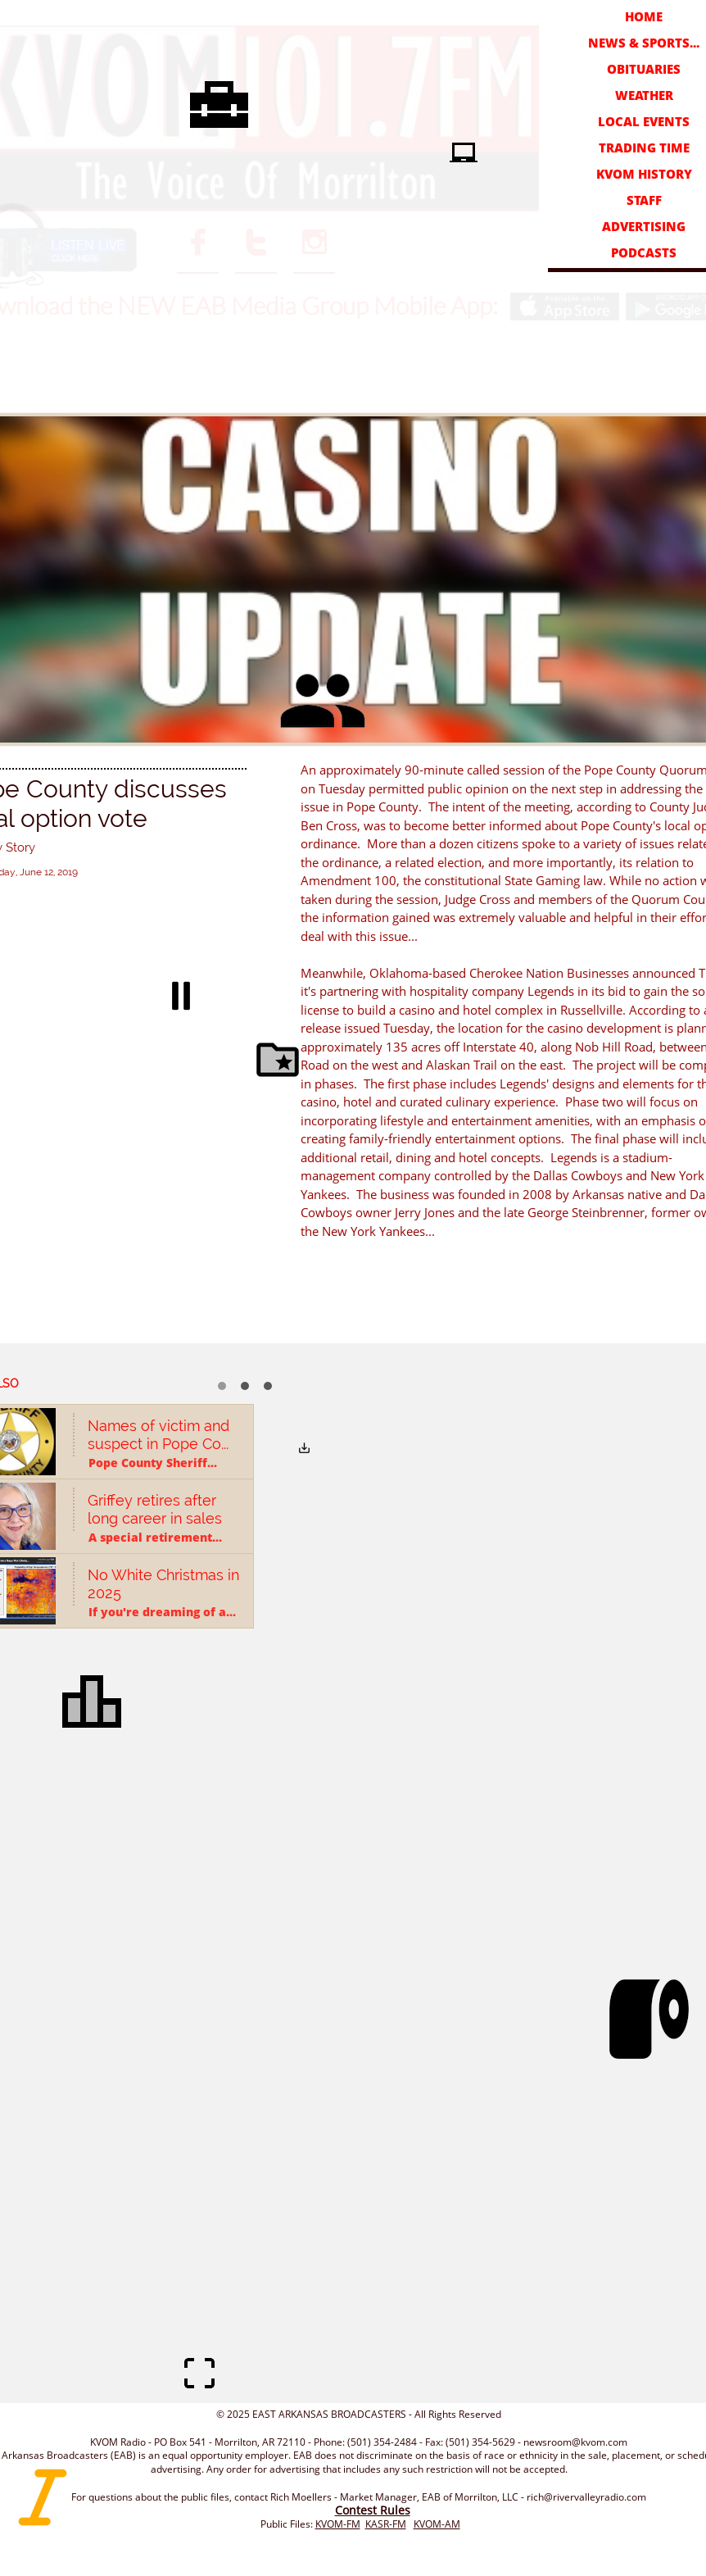 The height and width of the screenshot is (2576, 706). Describe the element at coordinates (464, 153) in the screenshot. I see `access chromebook or laptop settings` at that location.